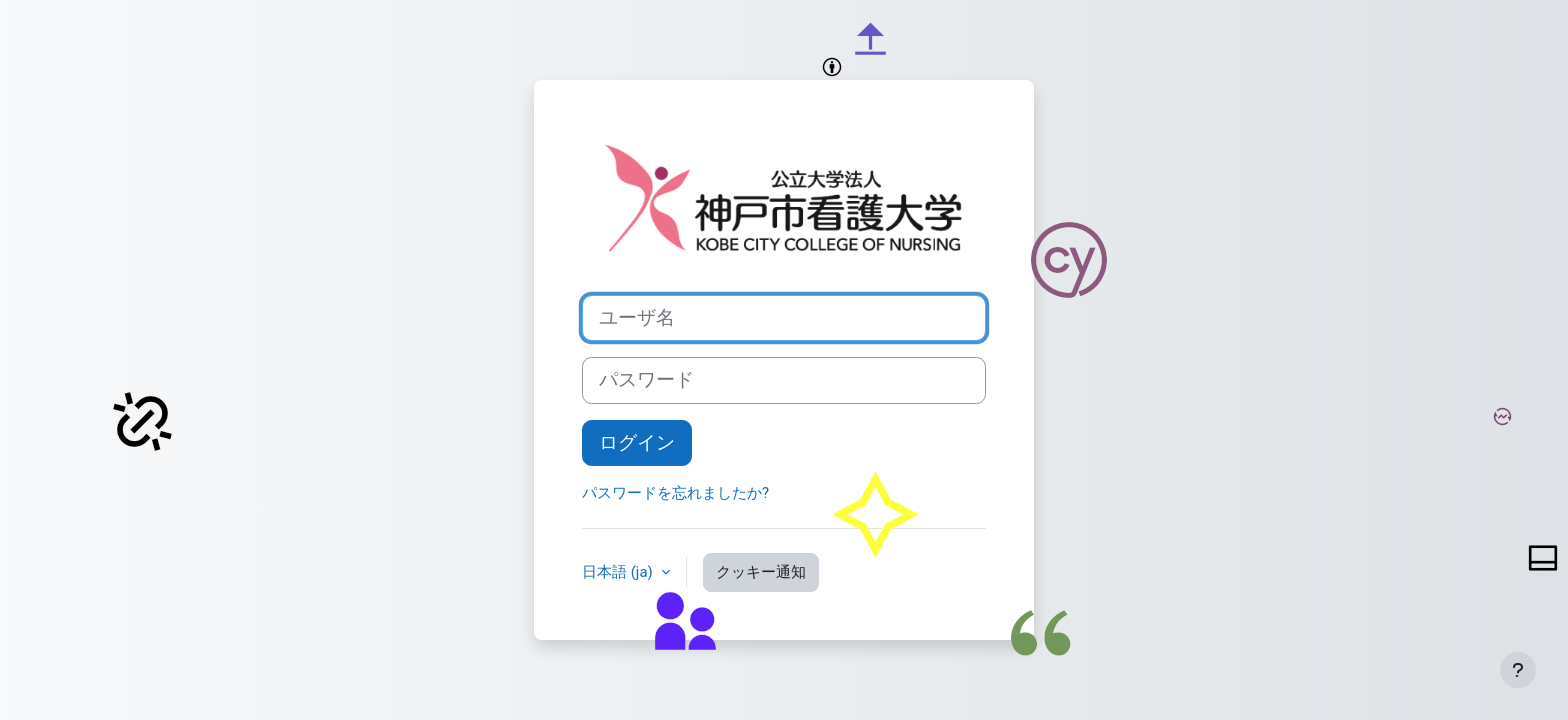 This screenshot has height=720, width=1568. Describe the element at coordinates (832, 67) in the screenshot. I see `creative commons attribution license indicator` at that location.